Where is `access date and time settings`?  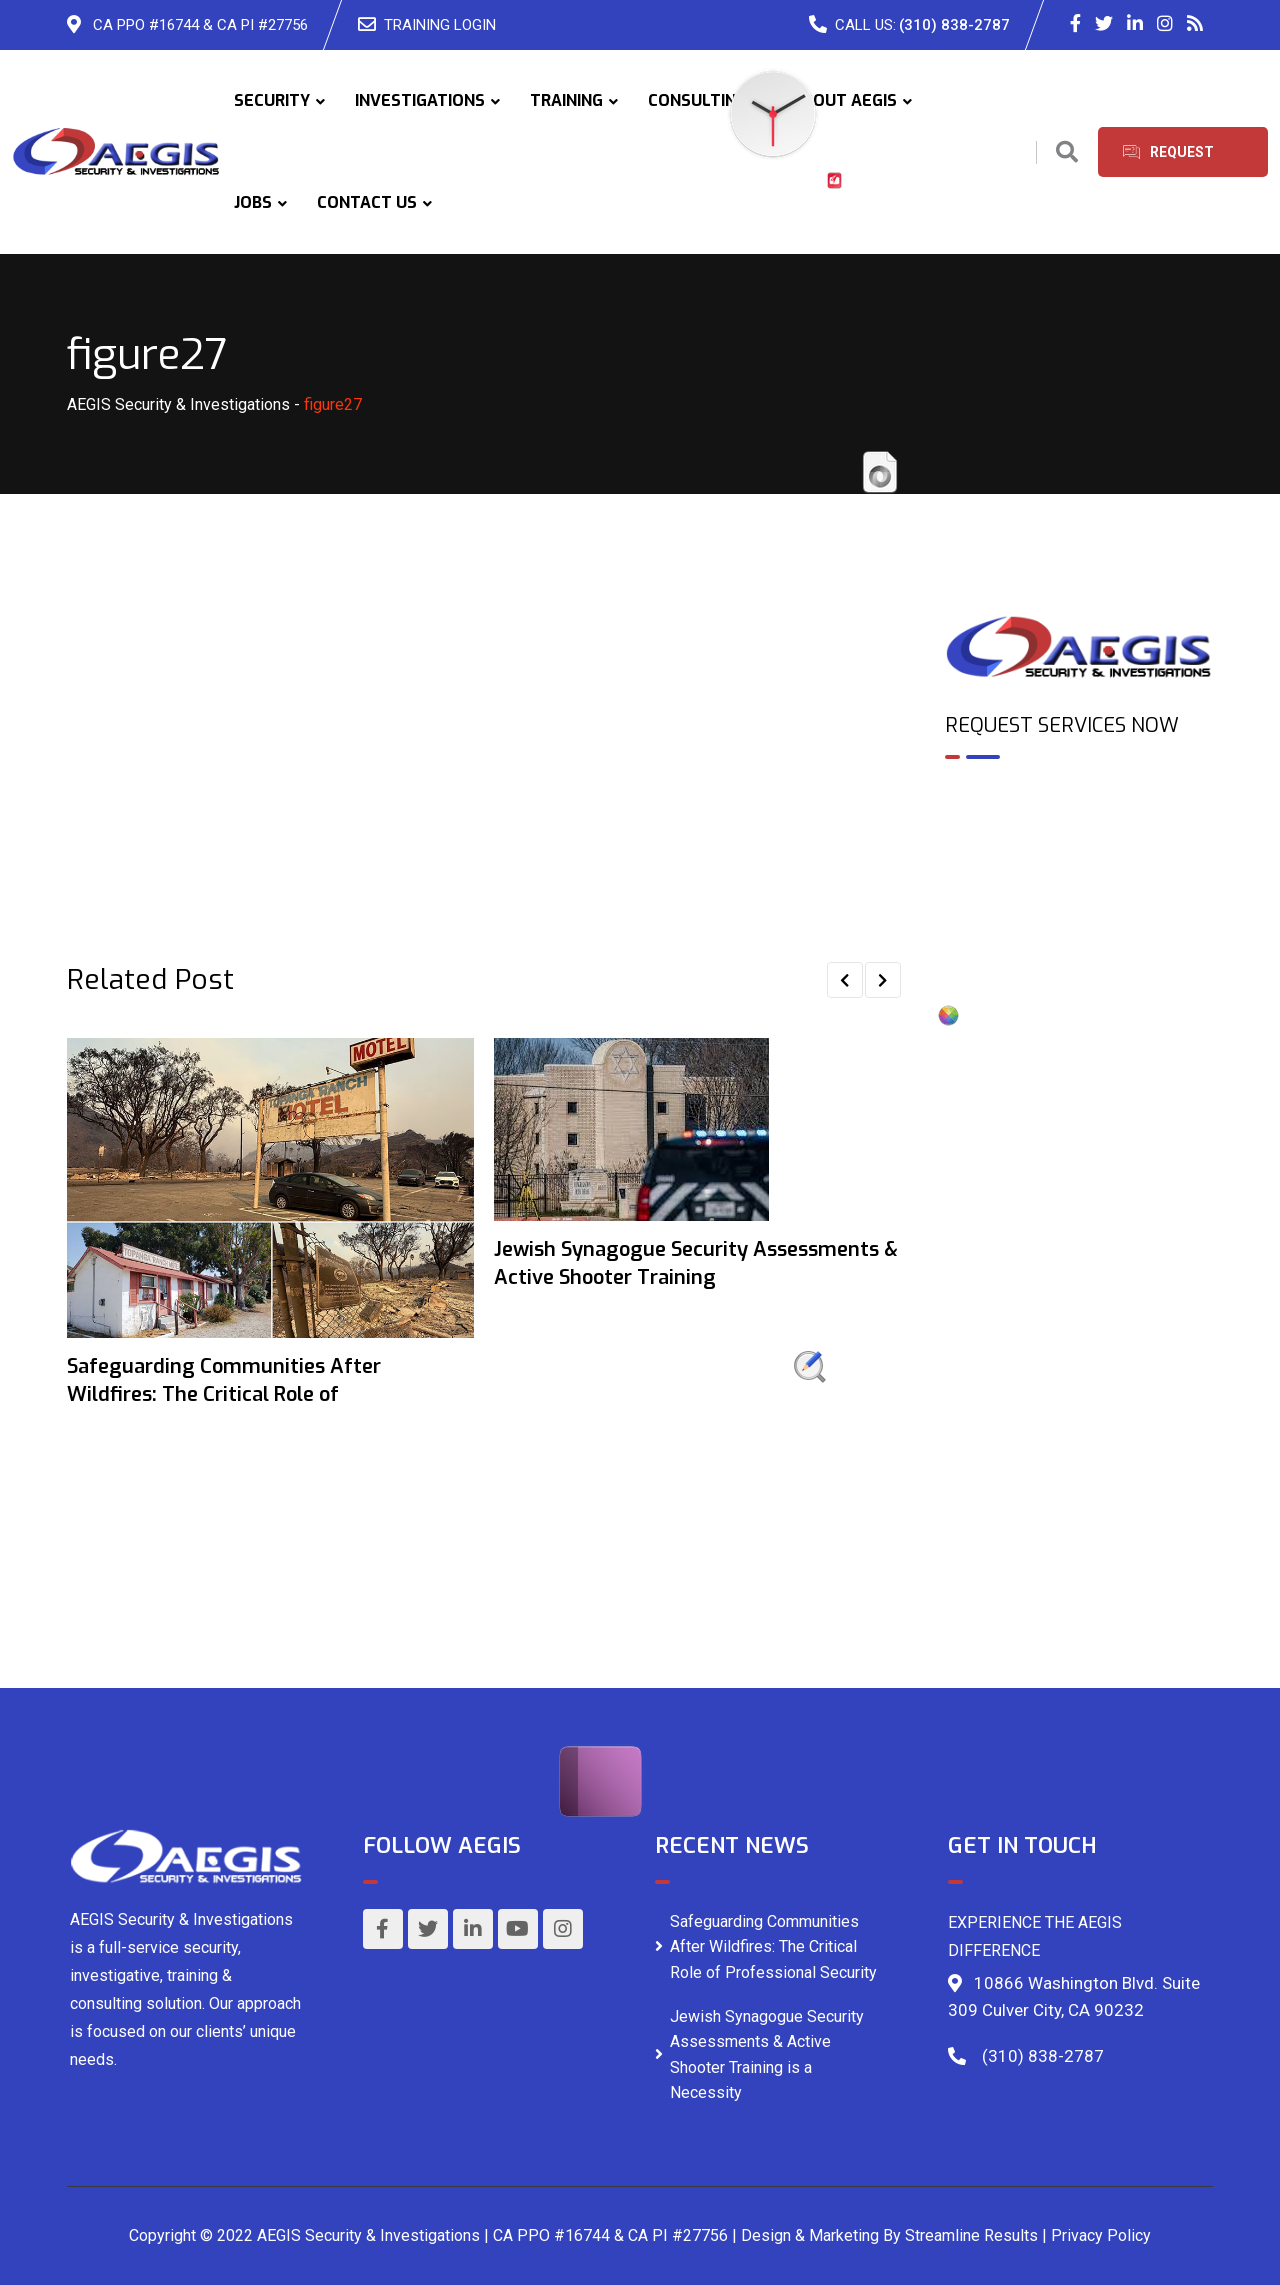 access date and time settings is located at coordinates (773, 114).